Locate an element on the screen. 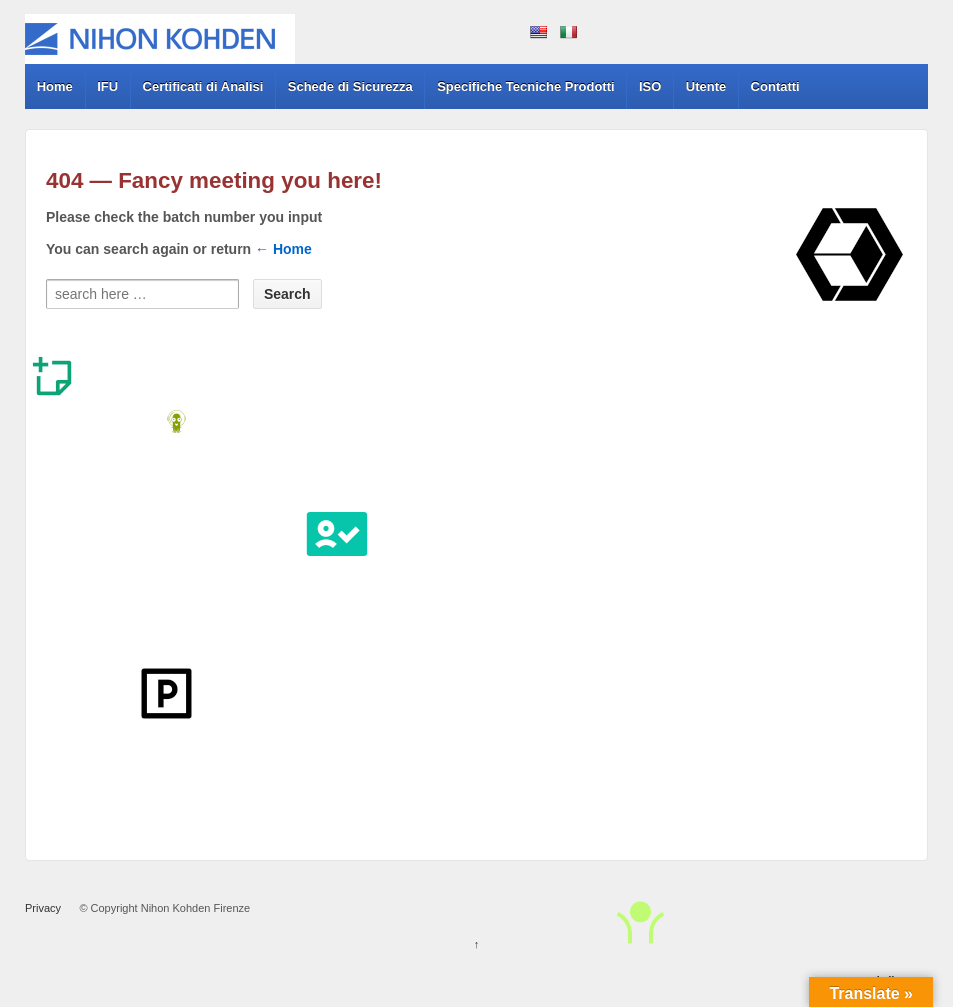 The height and width of the screenshot is (1007, 953). indicates a welcoming or friendly user state is located at coordinates (640, 922).